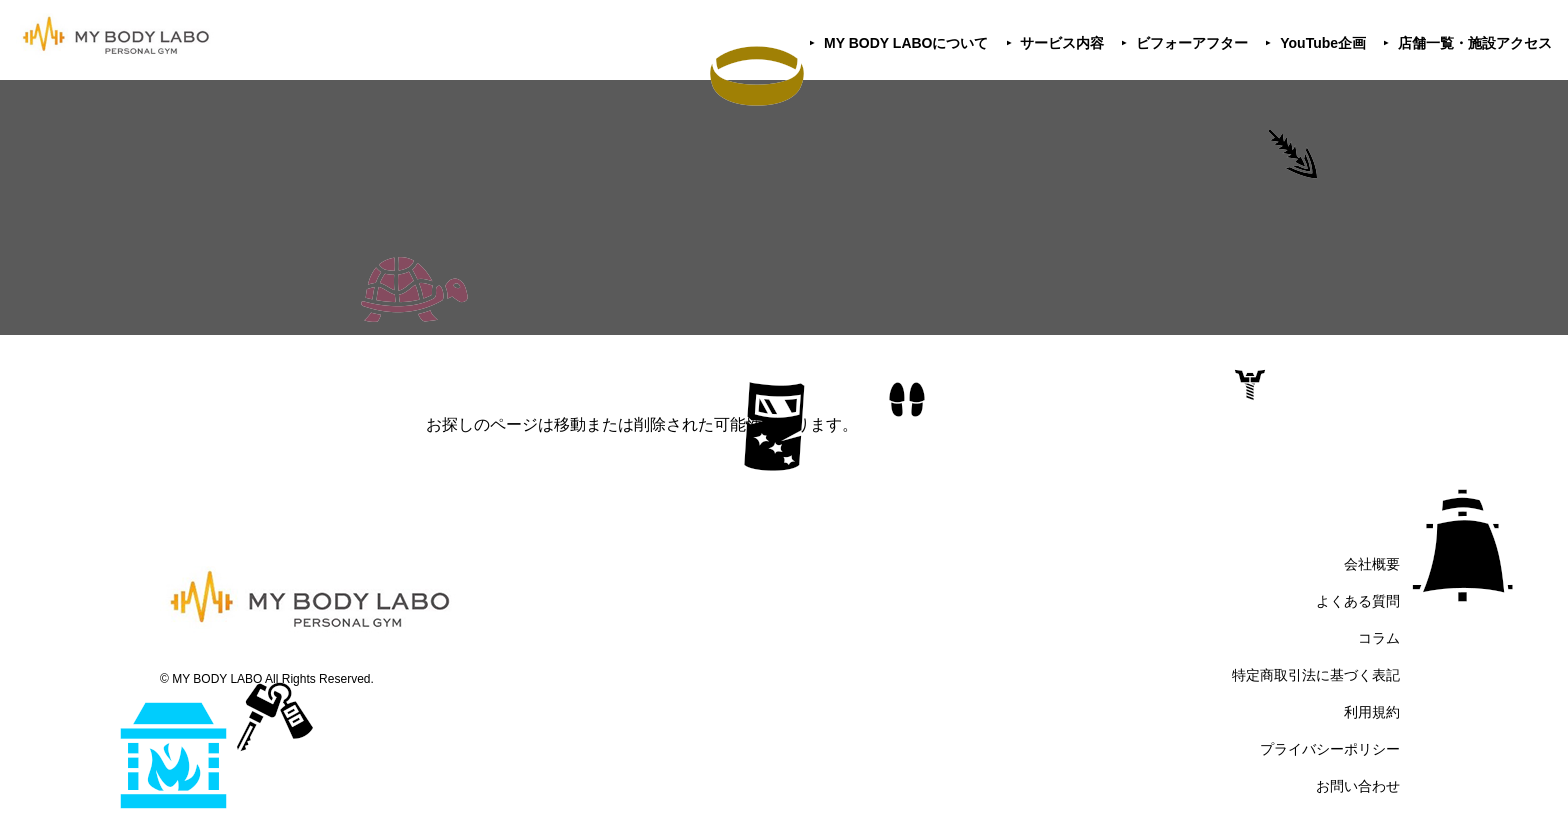 This screenshot has height=835, width=1568. Describe the element at coordinates (414, 289) in the screenshot. I see `indicates slow speed or processing mode` at that location.